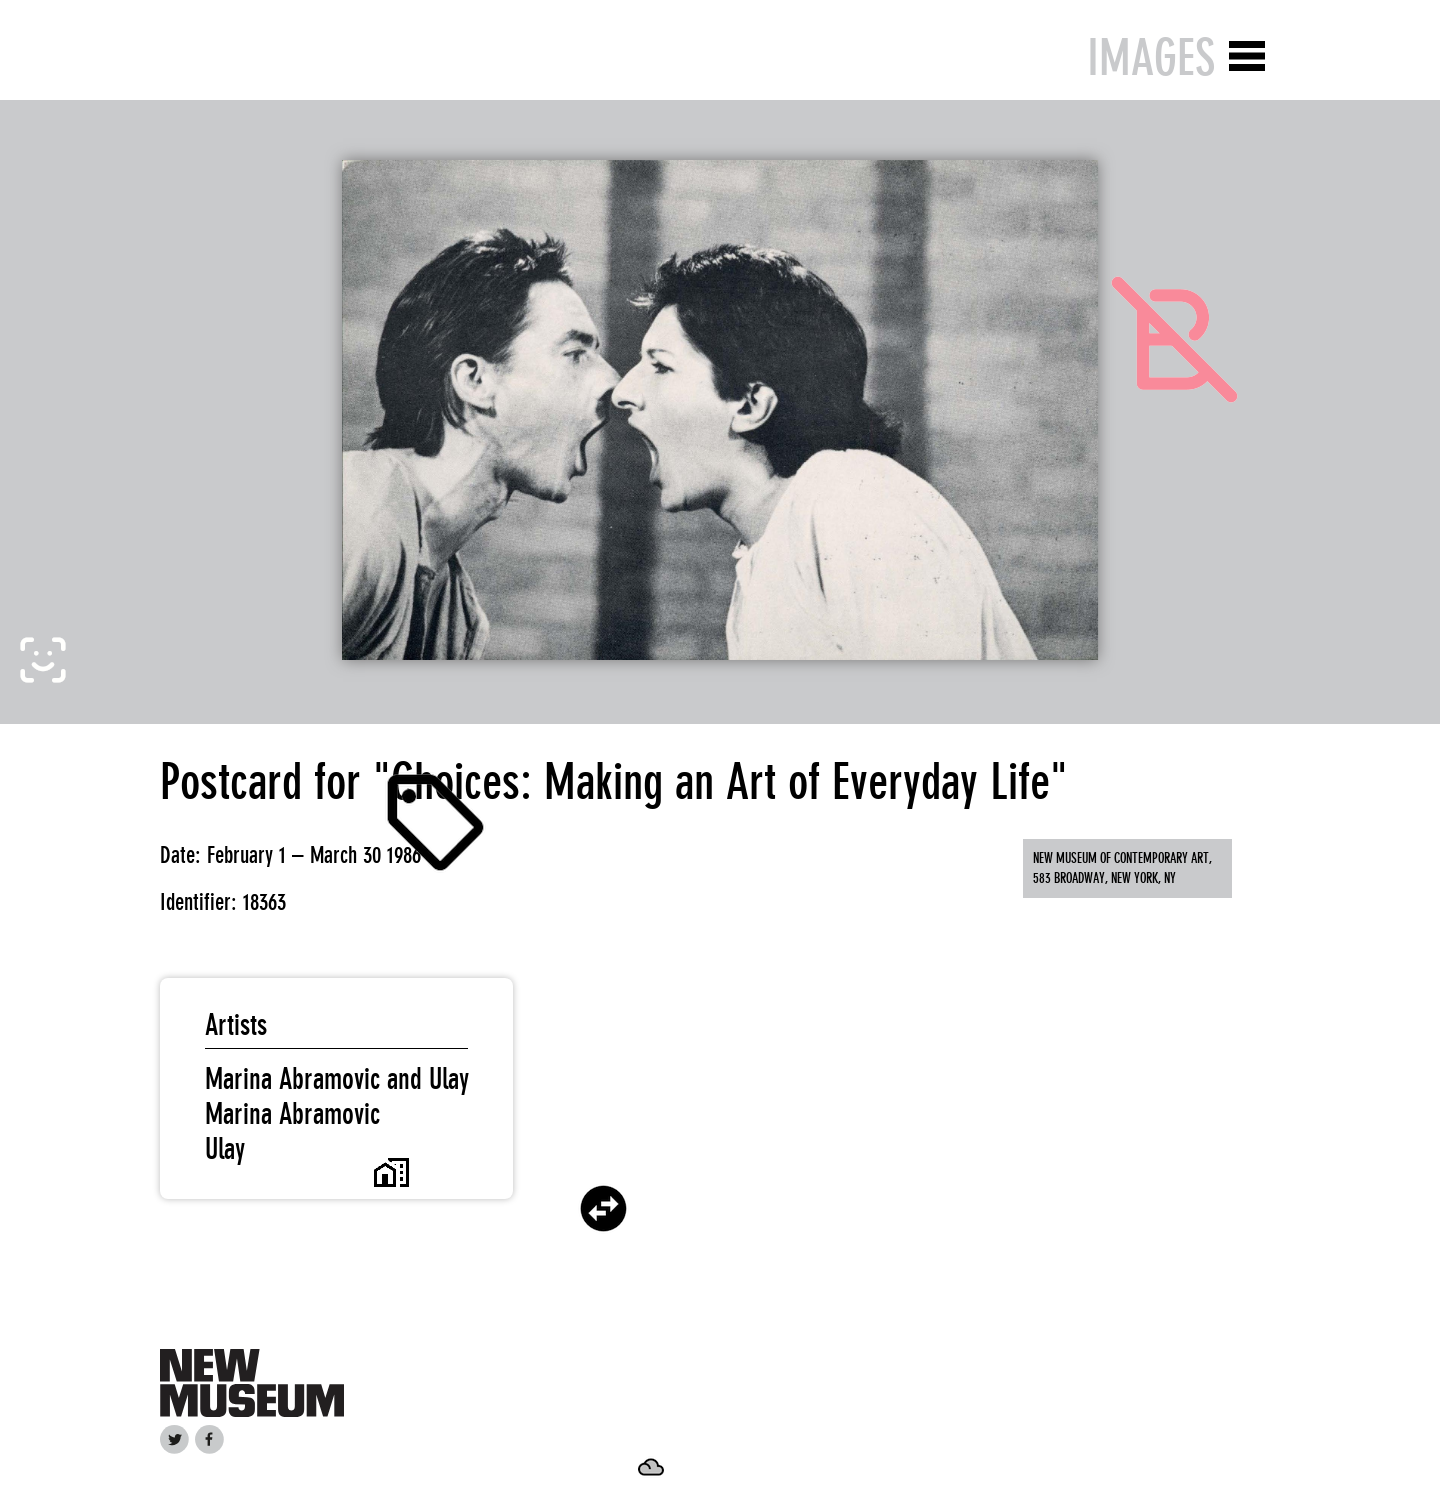 The width and height of the screenshot is (1440, 1492). Describe the element at coordinates (391, 1172) in the screenshot. I see `switch between home and work locations` at that location.